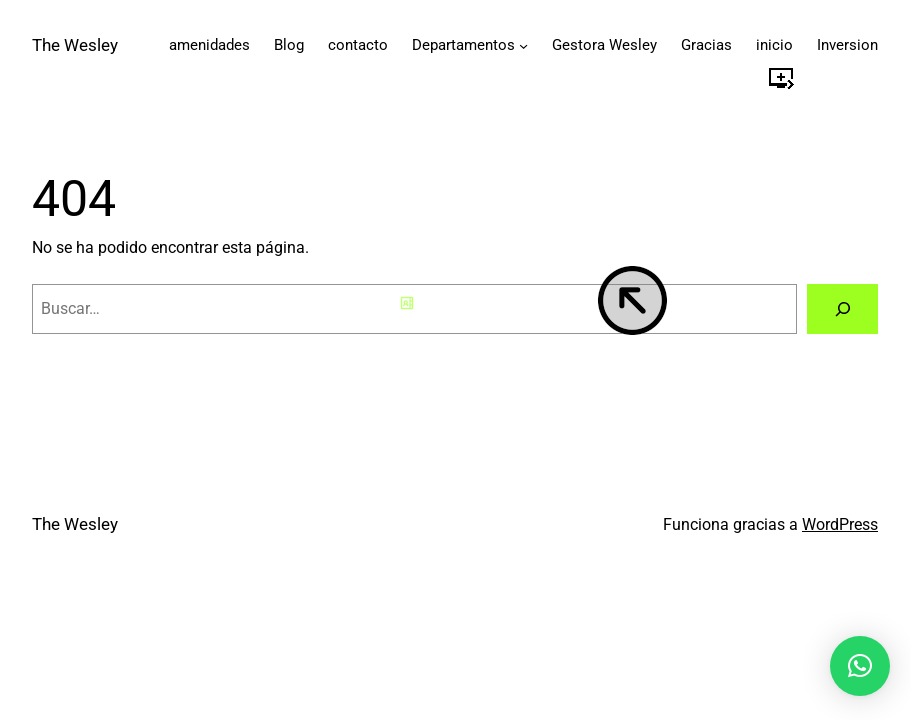 This screenshot has width=910, height=720. Describe the element at coordinates (632, 300) in the screenshot. I see `navigate back to previous screen` at that location.